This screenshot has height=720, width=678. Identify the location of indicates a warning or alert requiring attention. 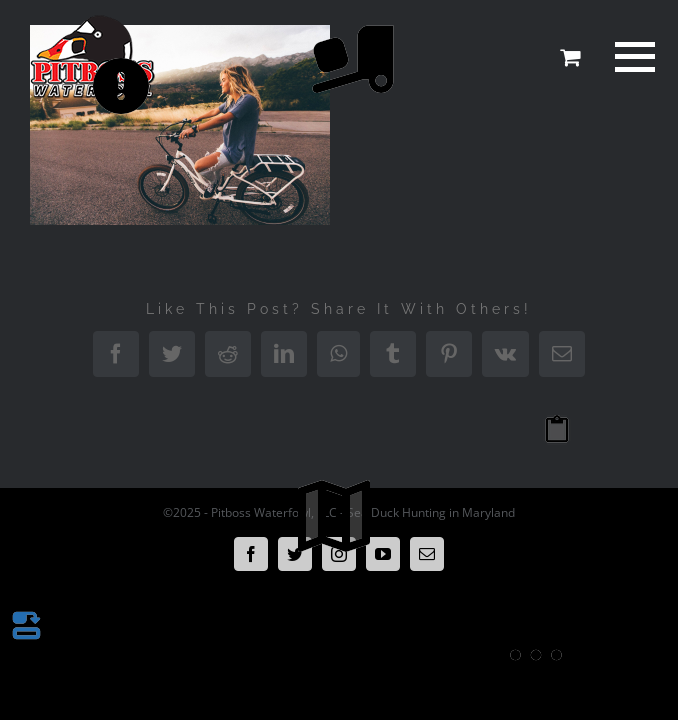
(121, 86).